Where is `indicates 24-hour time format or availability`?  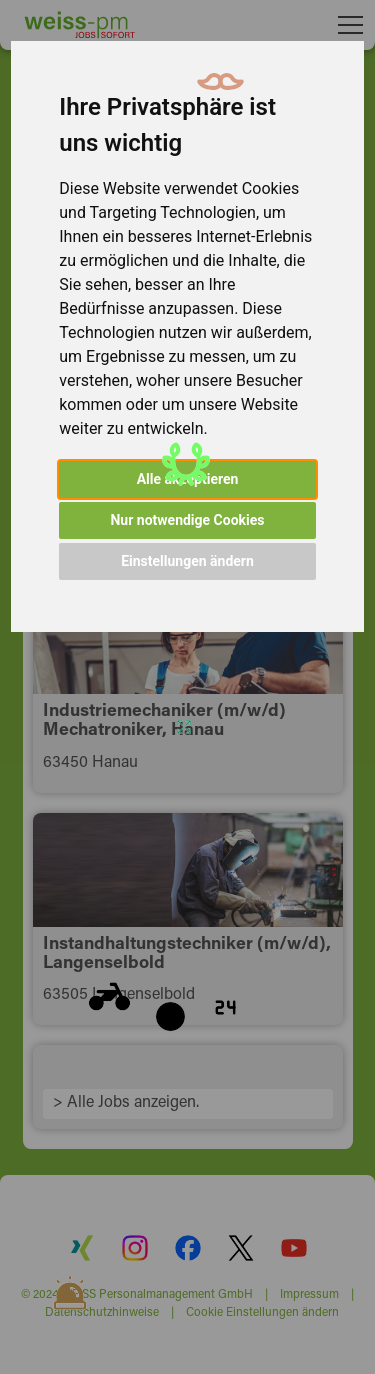 indicates 24-hour time format or availability is located at coordinates (225, 1007).